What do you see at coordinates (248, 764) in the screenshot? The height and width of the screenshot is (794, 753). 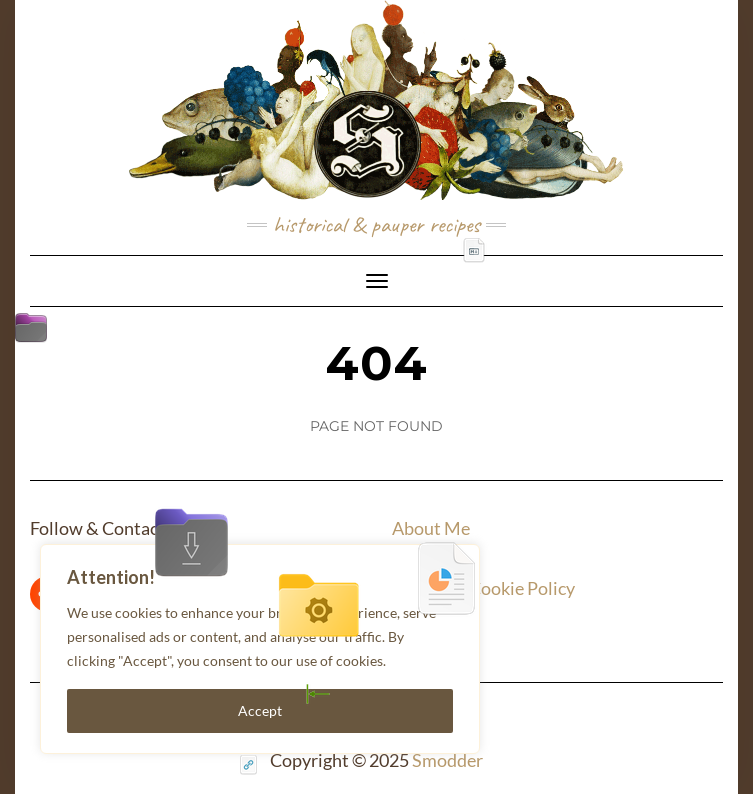 I see `a windows internet shortcut file` at bounding box center [248, 764].